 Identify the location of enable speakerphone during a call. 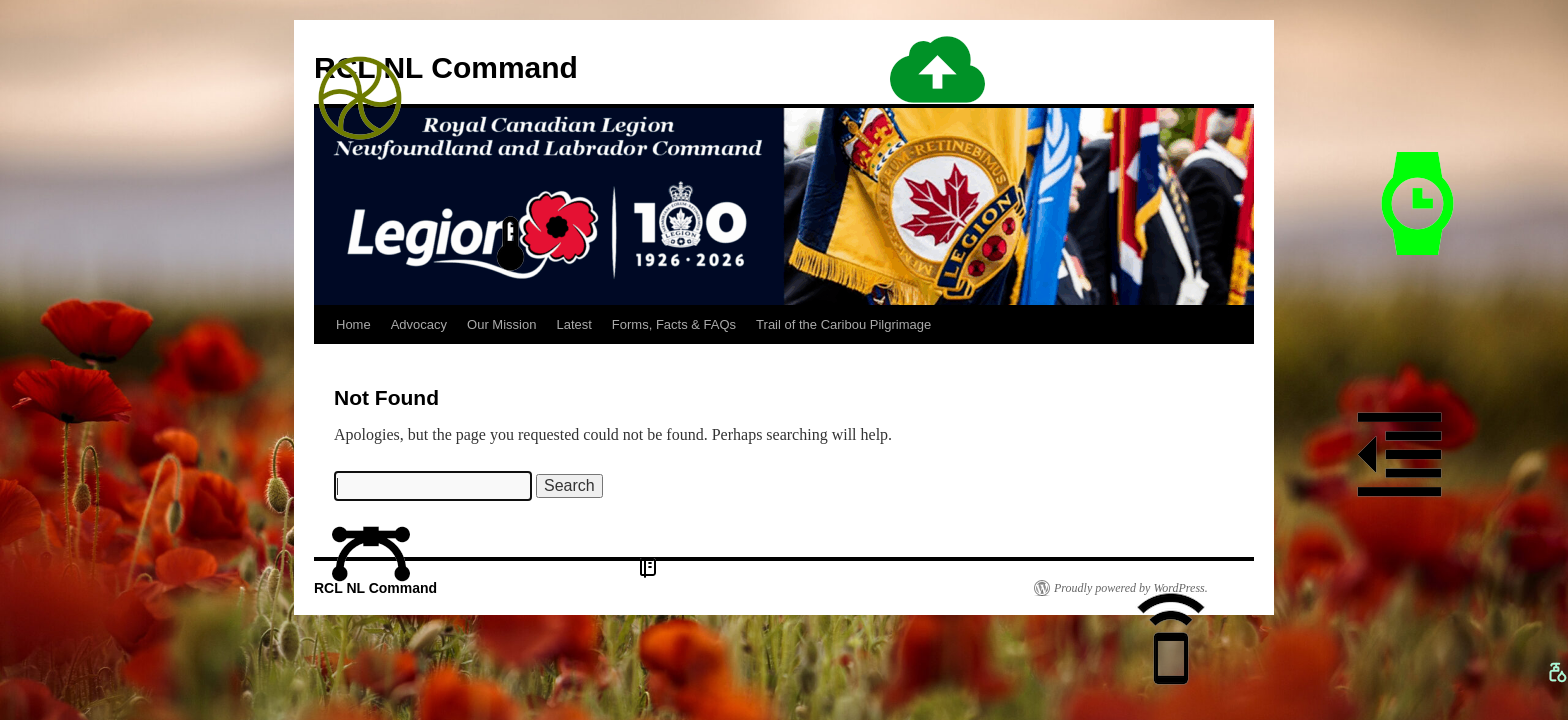
(1171, 641).